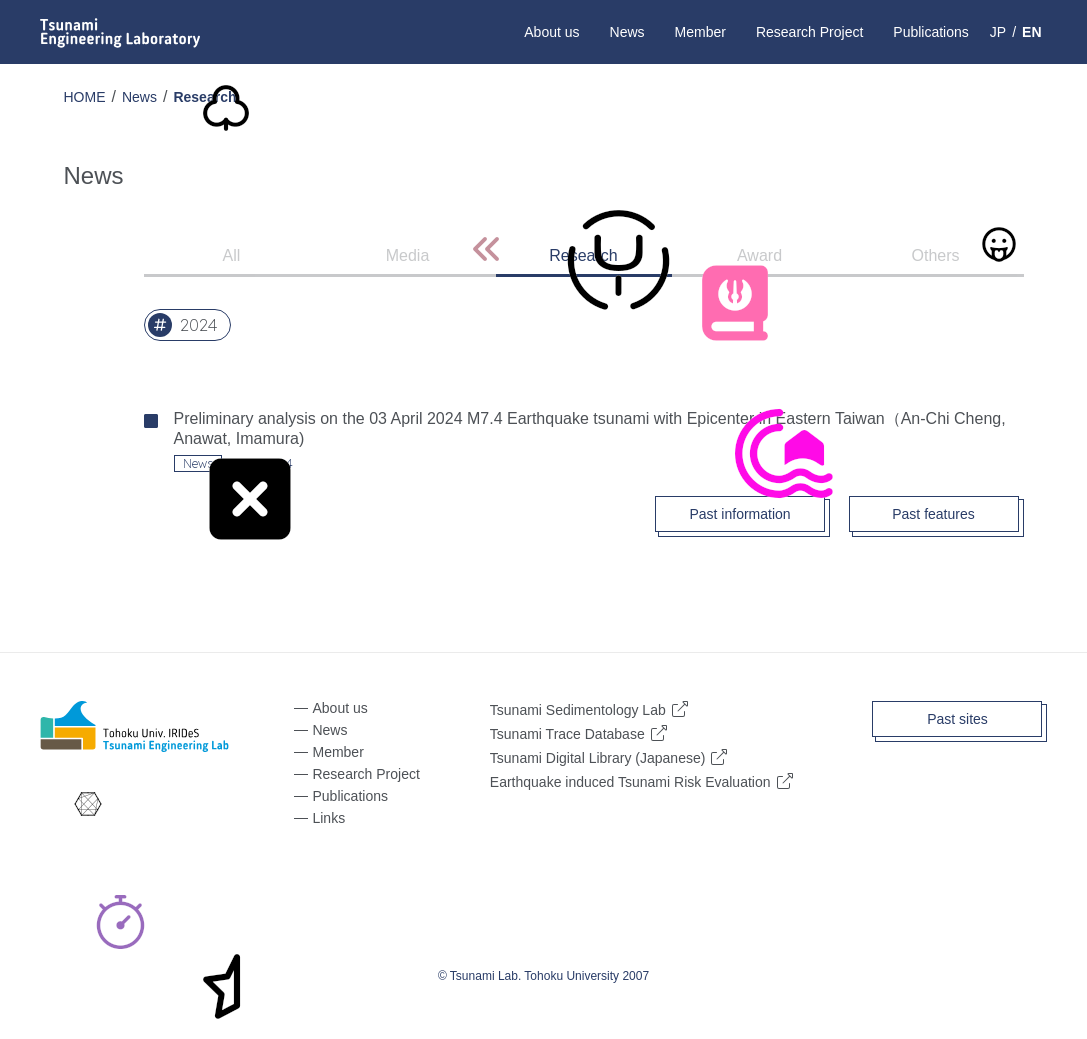 The width and height of the screenshot is (1087, 1039). I want to click on go back to the beginning, so click(487, 249).